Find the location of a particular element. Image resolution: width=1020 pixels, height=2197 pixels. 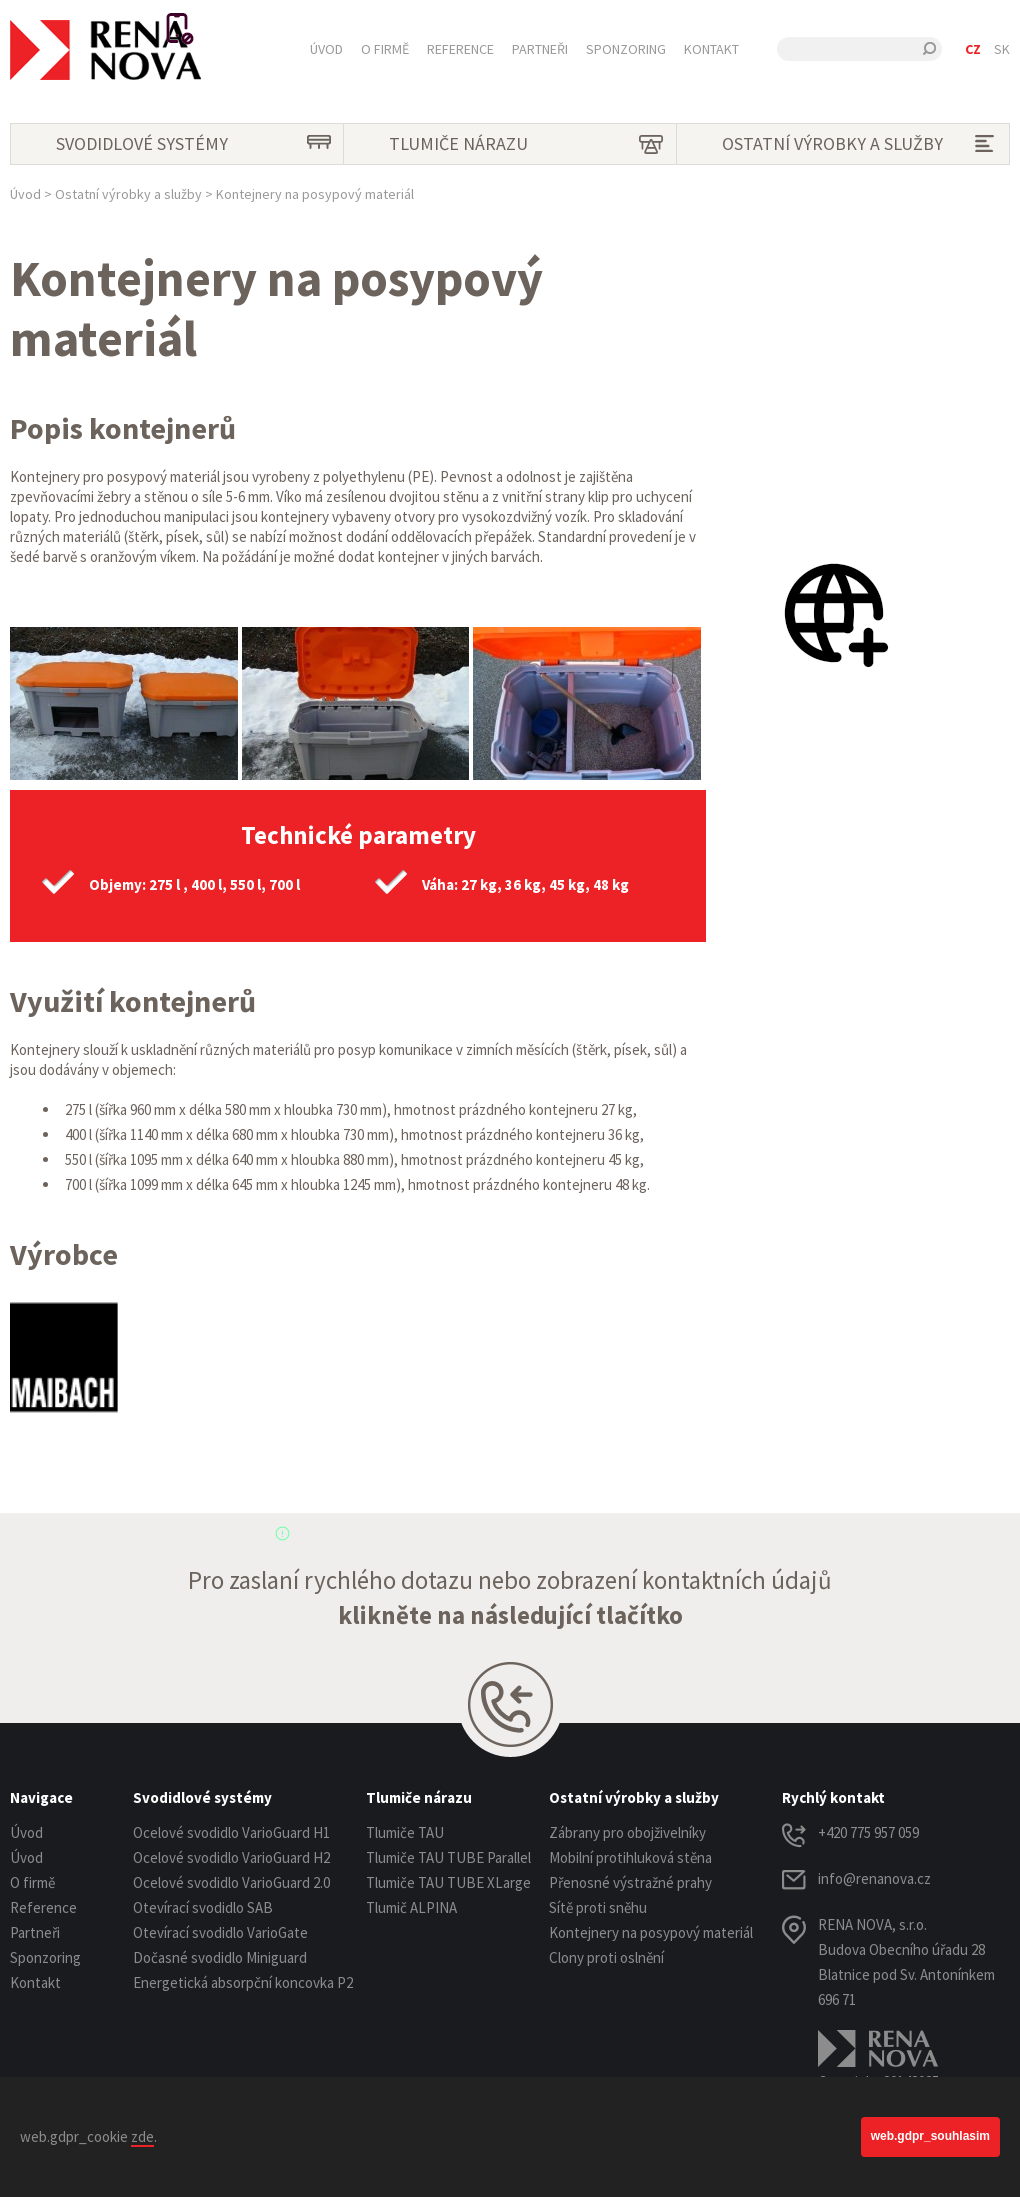

add a new language or region is located at coordinates (834, 613).